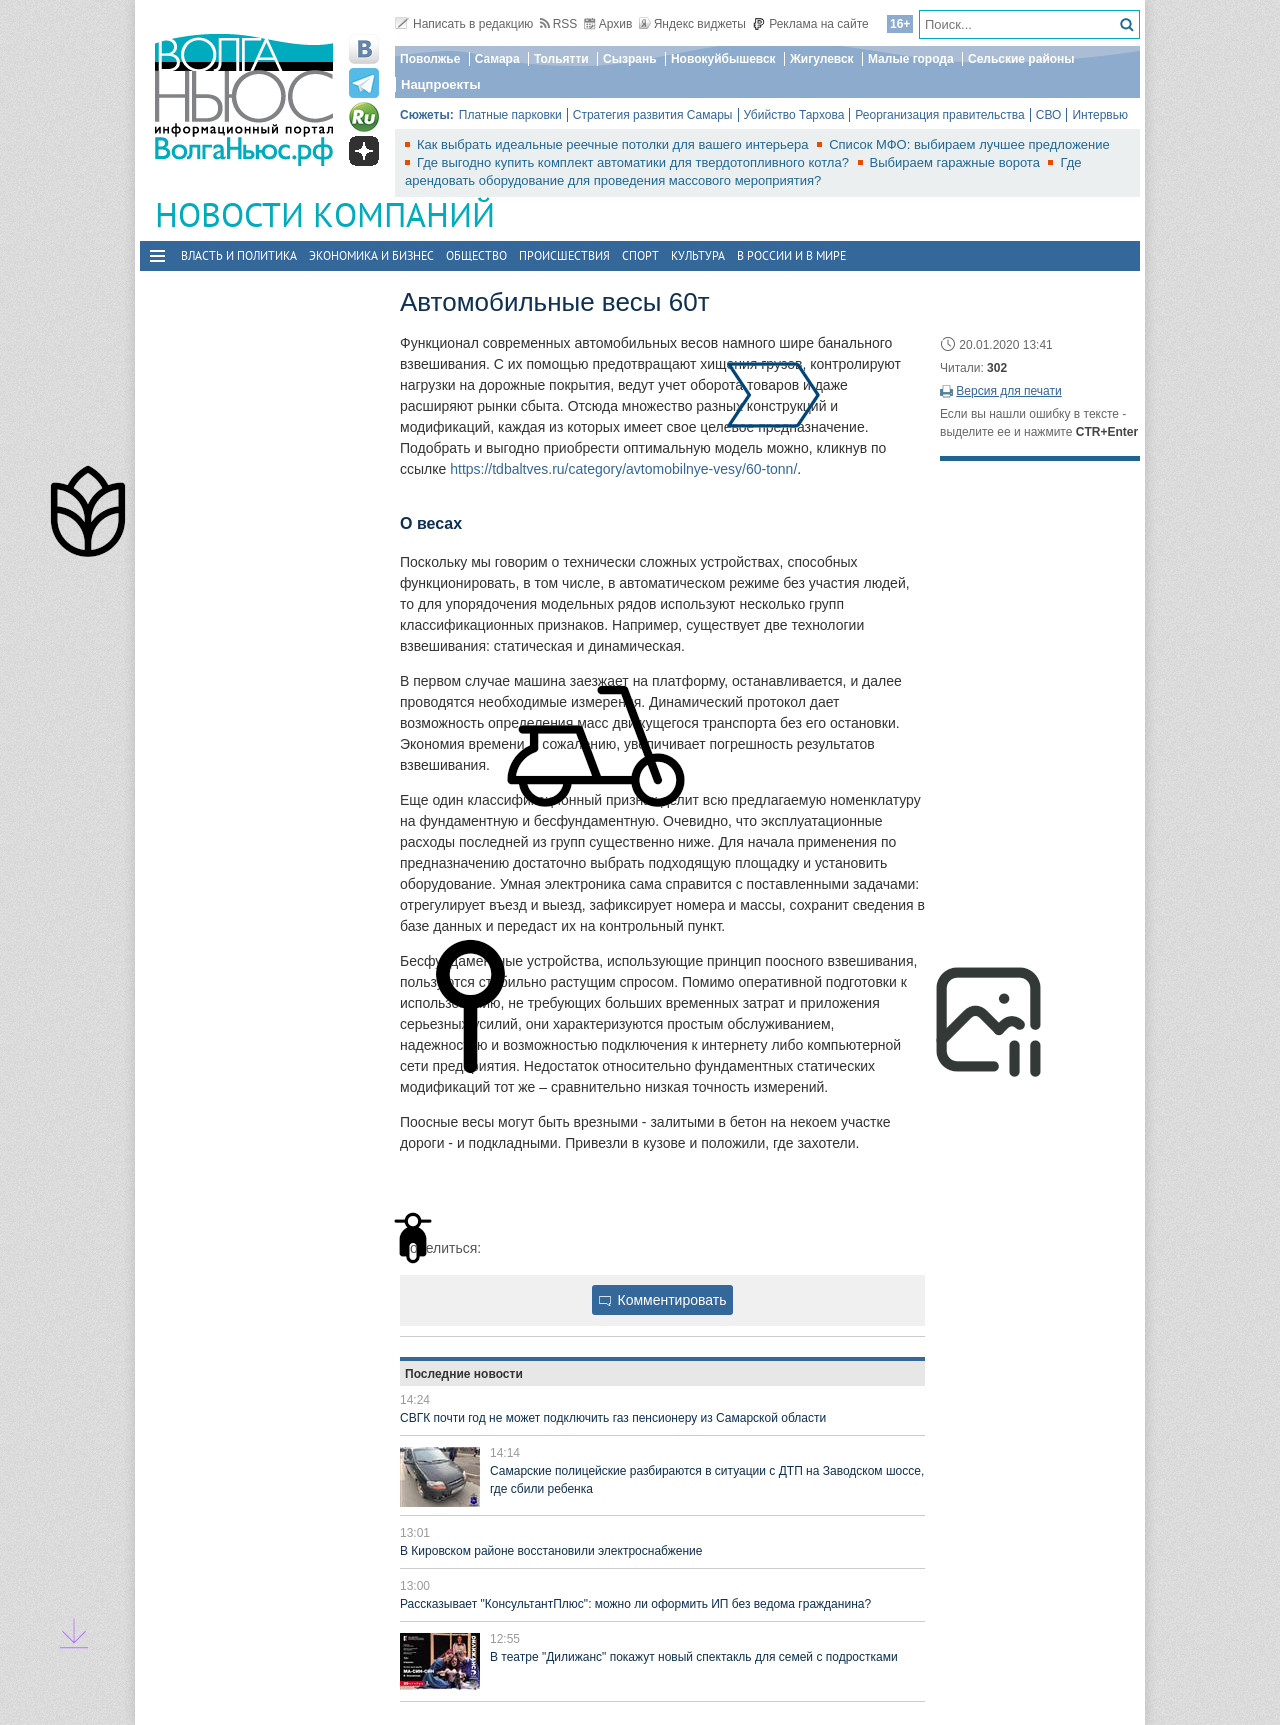 This screenshot has width=1280, height=1725. Describe the element at coordinates (770, 395) in the screenshot. I see `apply a tag or label to an item` at that location.